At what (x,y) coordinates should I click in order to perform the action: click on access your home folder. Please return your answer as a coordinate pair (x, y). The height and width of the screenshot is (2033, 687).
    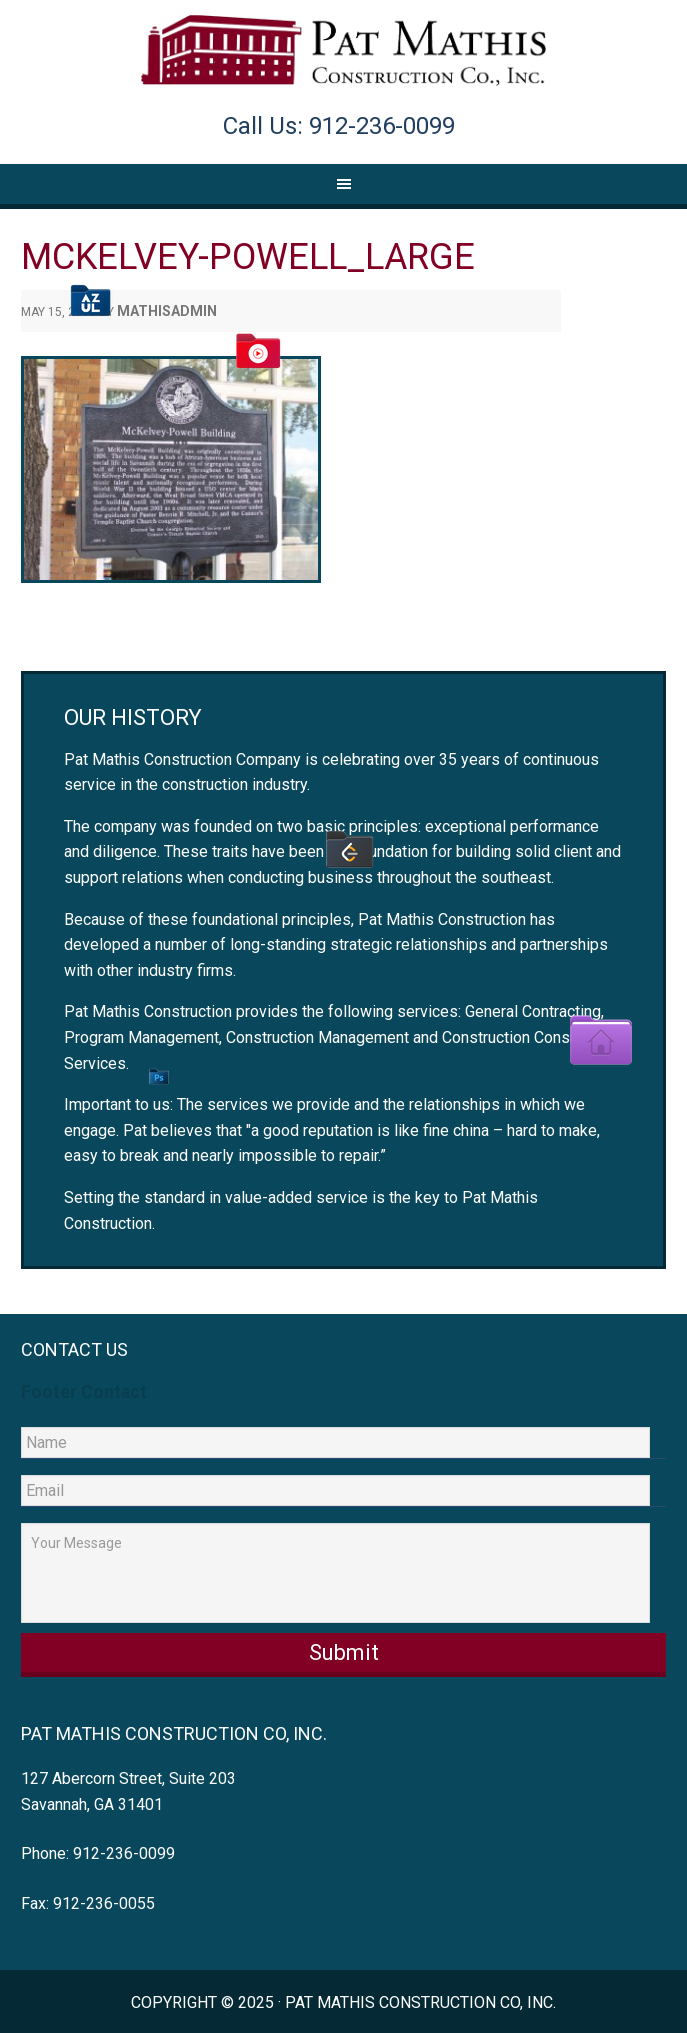
    Looking at the image, I should click on (601, 1040).